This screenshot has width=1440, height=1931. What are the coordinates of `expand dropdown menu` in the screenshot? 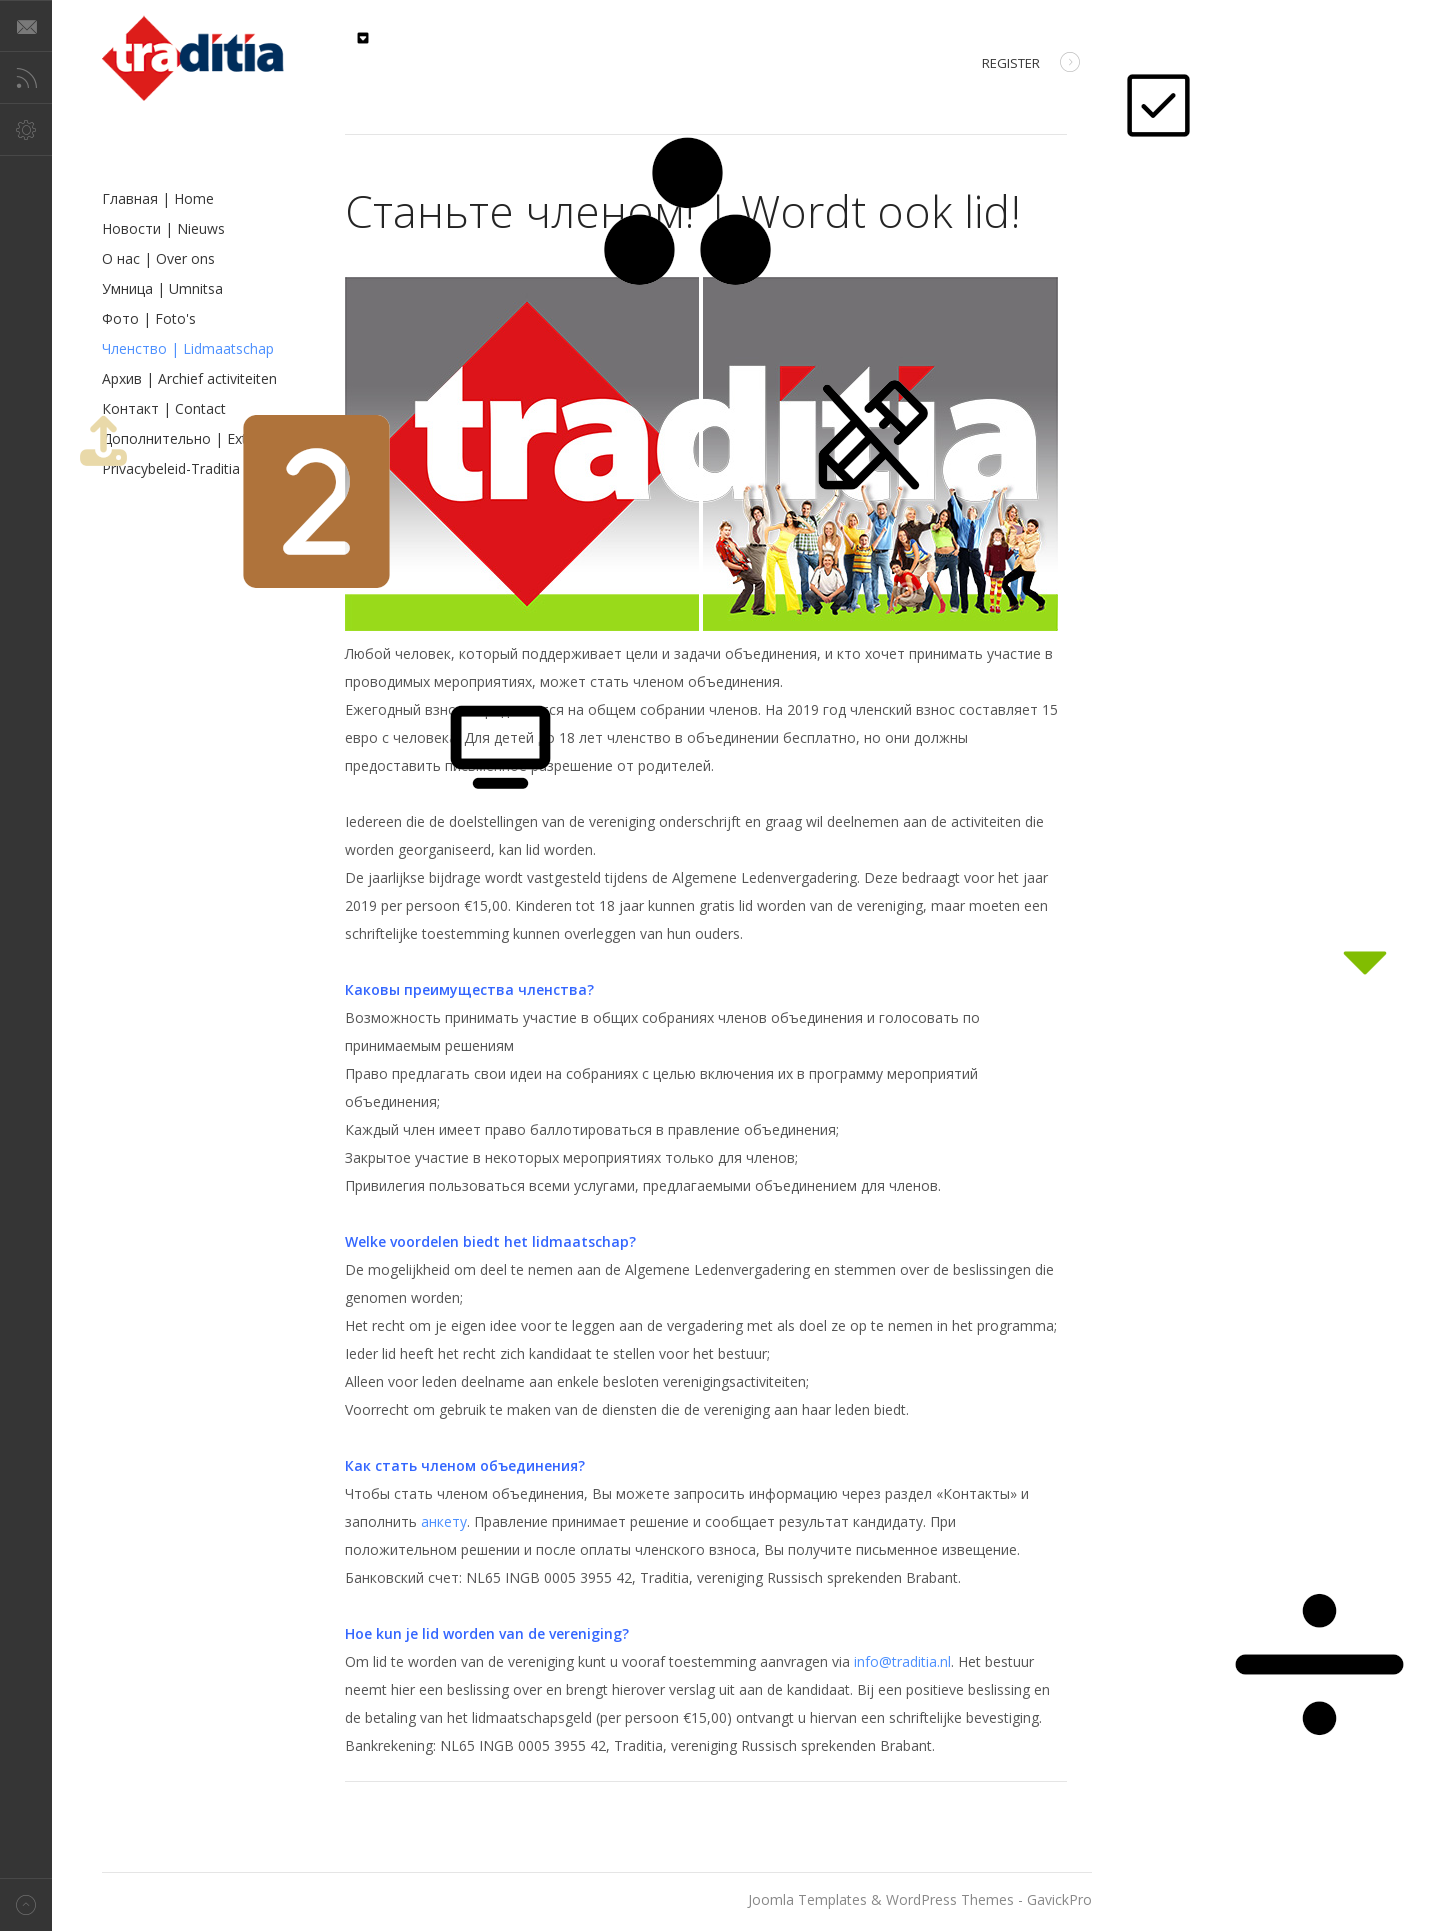 It's located at (363, 38).